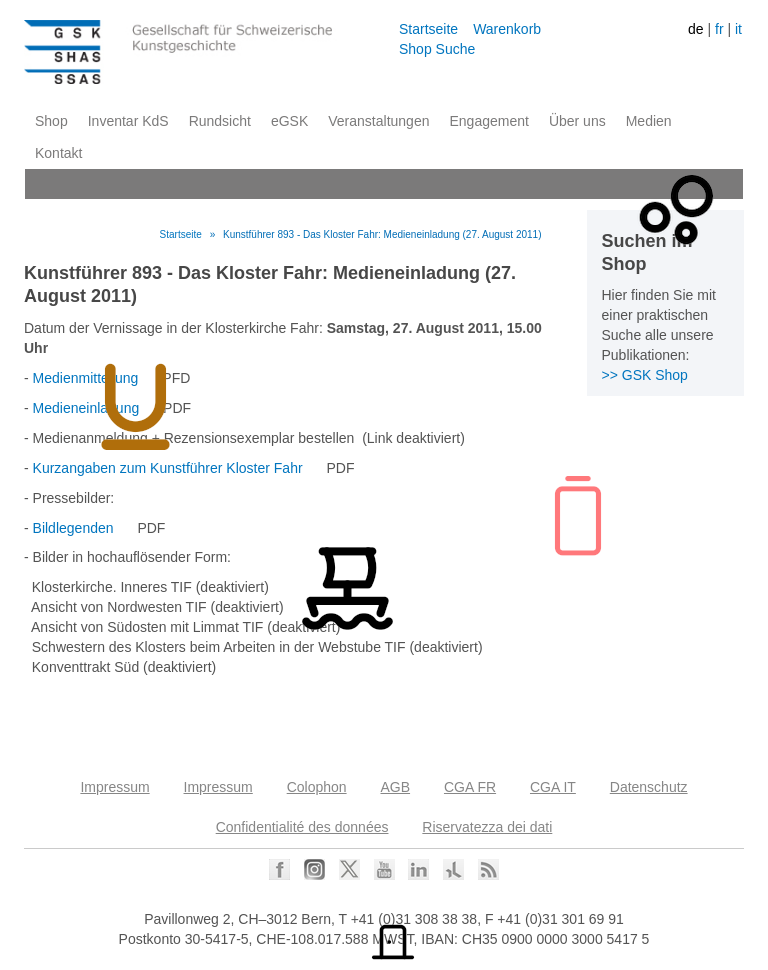 The height and width of the screenshot is (970, 768). Describe the element at coordinates (393, 942) in the screenshot. I see `log out or exit the application` at that location.